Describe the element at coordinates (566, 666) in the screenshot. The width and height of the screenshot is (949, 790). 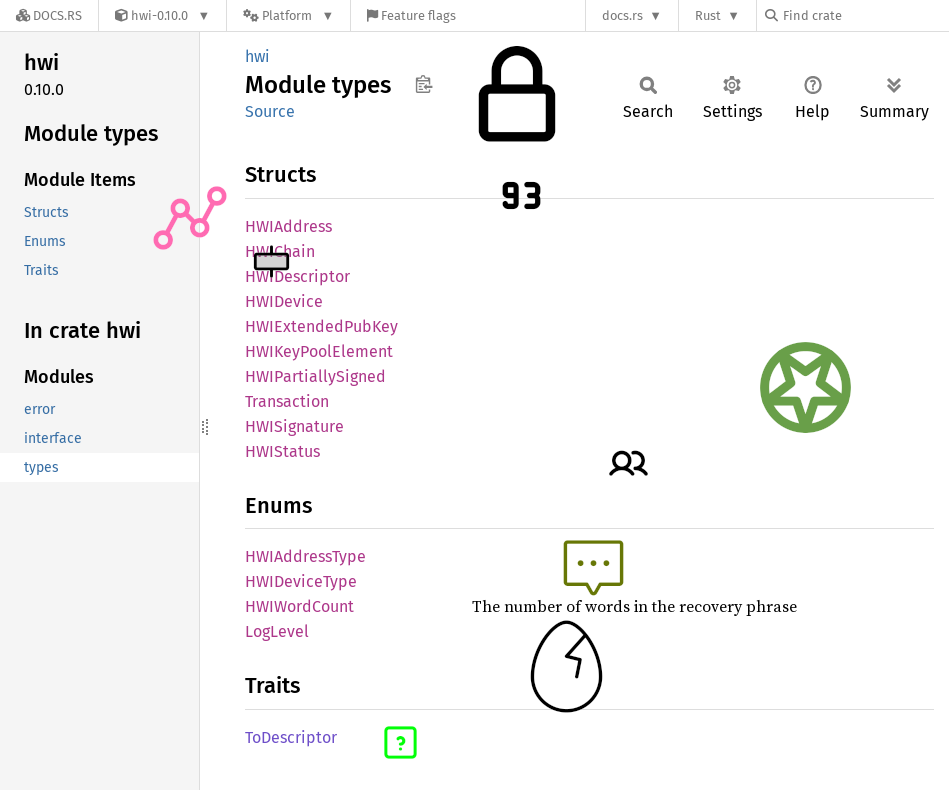
I see `indicates a cracked or broken item` at that location.